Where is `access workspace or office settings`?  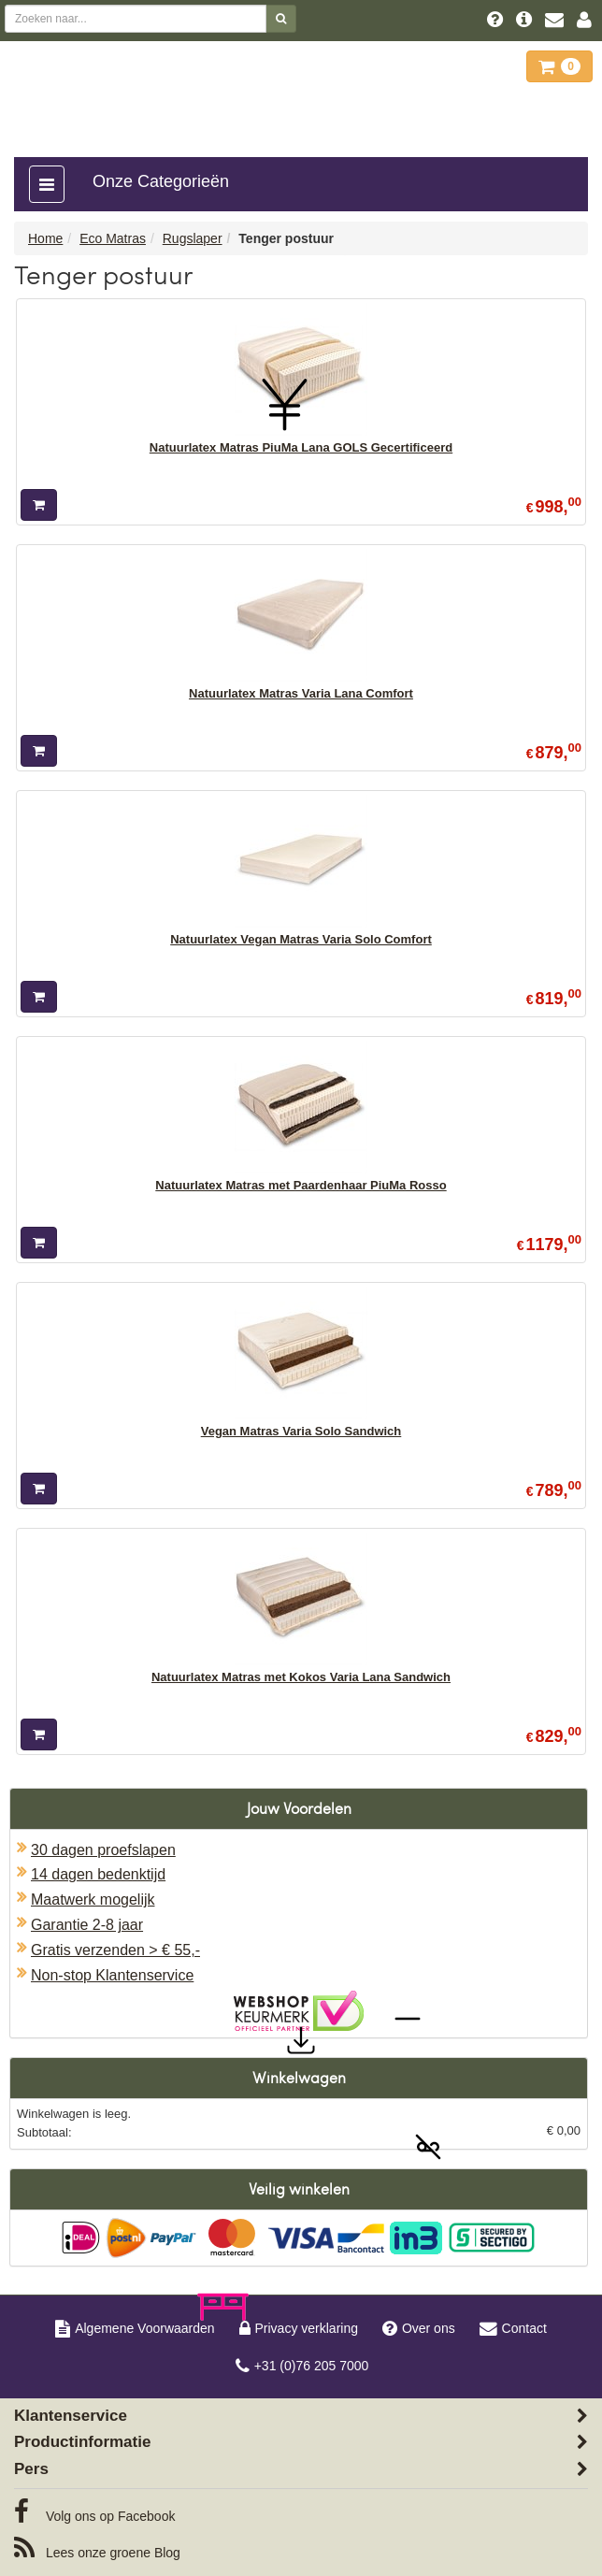
access workspace or office settings is located at coordinates (222, 2306).